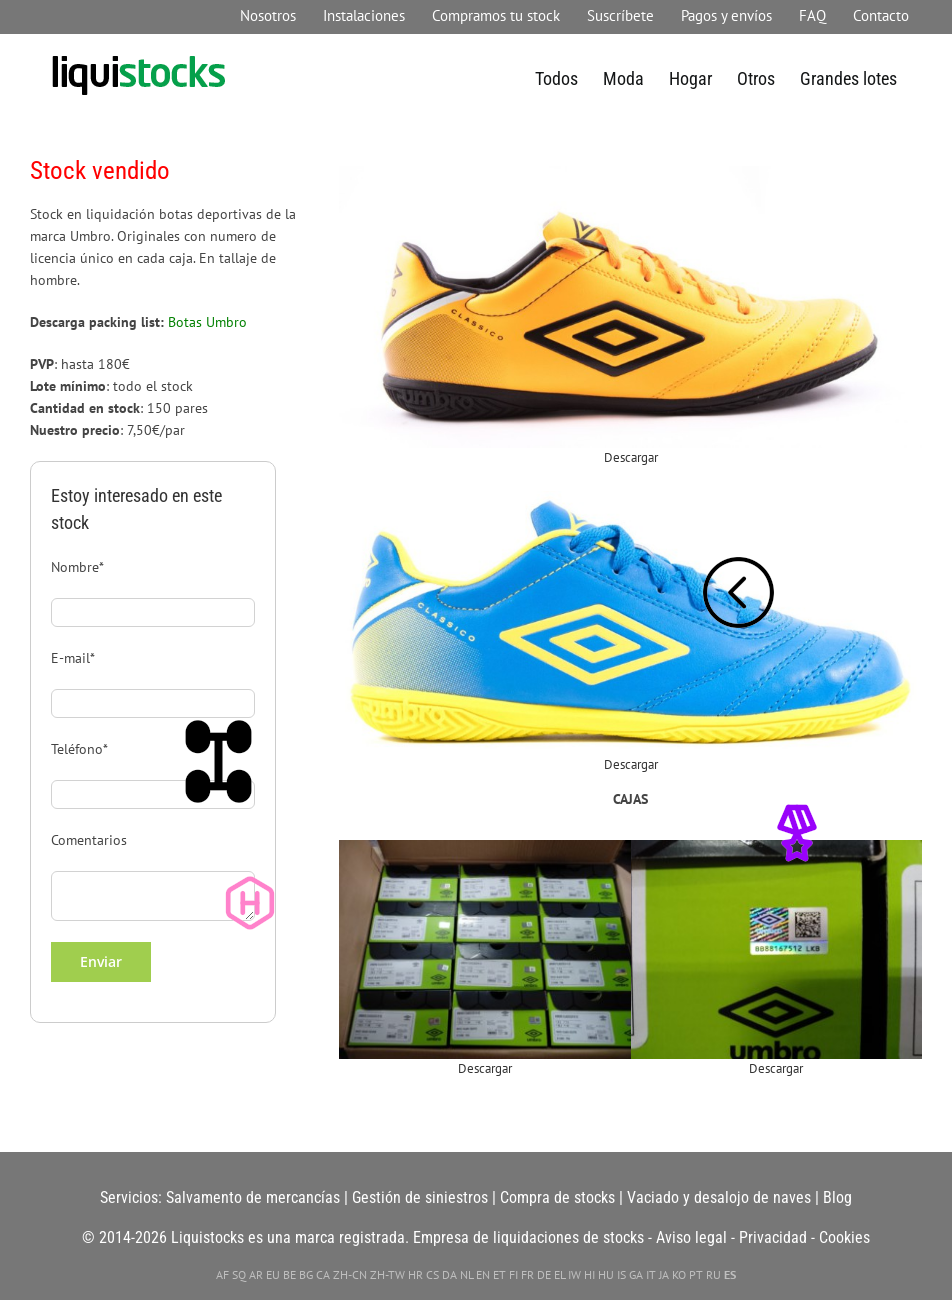 The height and width of the screenshot is (1300, 952). I want to click on select 4WD or all-wheel drive mode, so click(218, 761).